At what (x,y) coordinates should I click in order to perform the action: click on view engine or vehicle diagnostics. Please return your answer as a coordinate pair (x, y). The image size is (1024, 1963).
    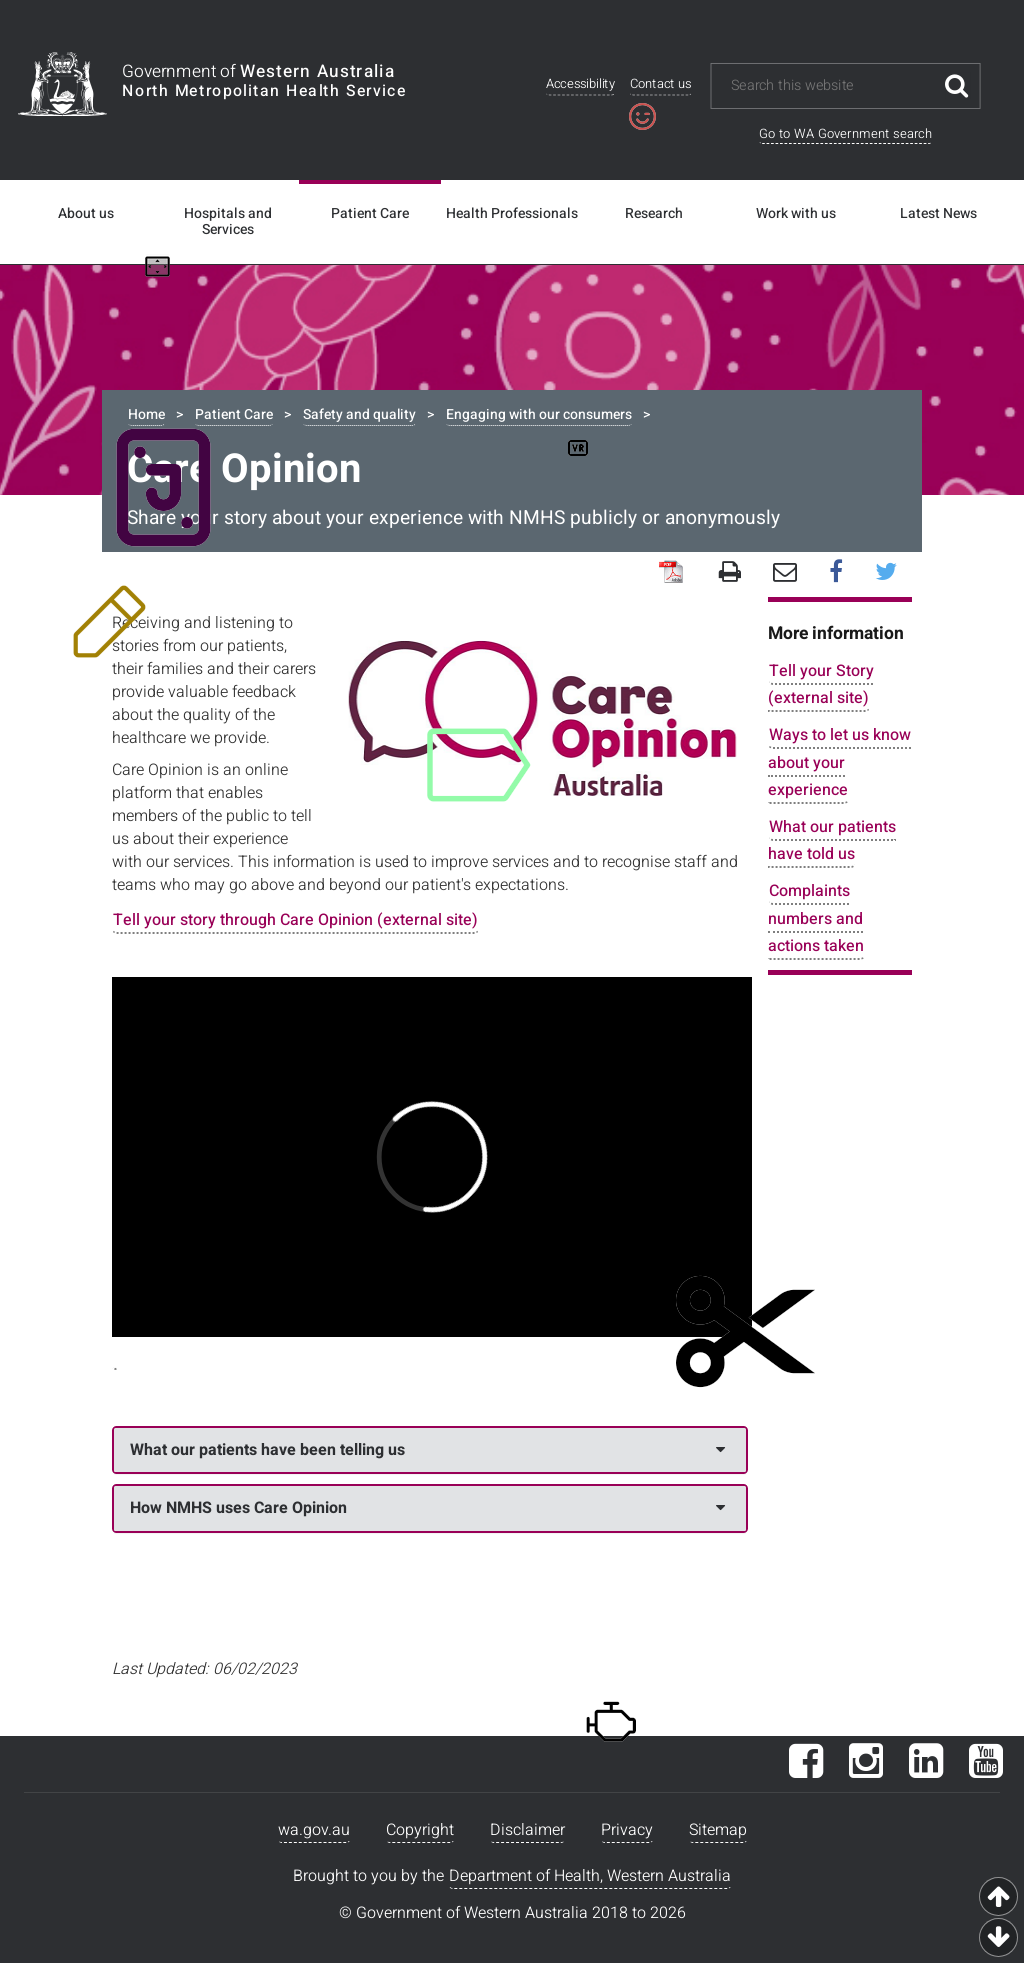
    Looking at the image, I should click on (610, 1722).